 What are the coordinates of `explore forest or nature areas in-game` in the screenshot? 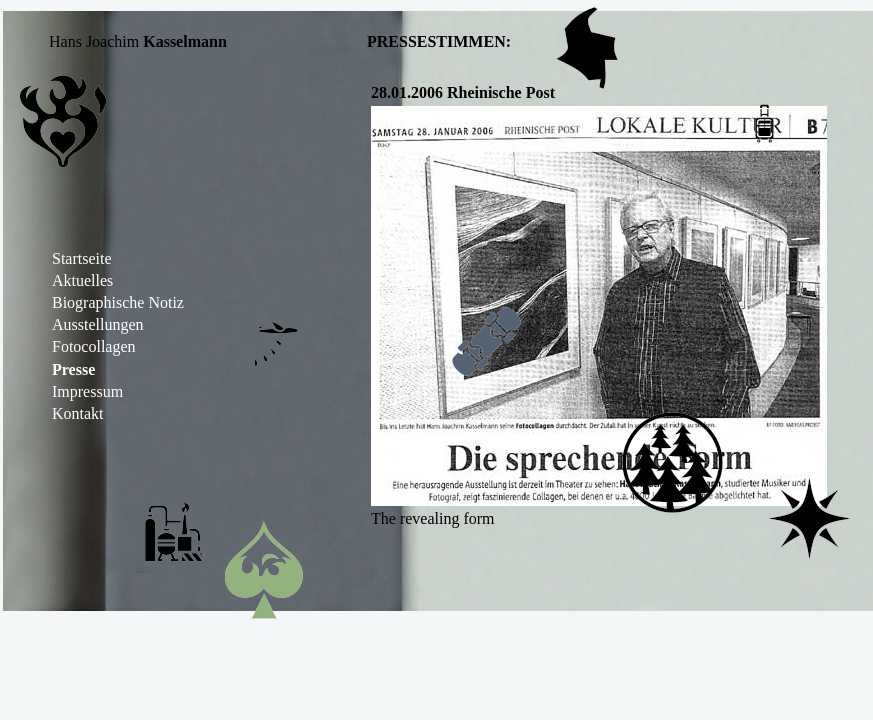 It's located at (672, 462).